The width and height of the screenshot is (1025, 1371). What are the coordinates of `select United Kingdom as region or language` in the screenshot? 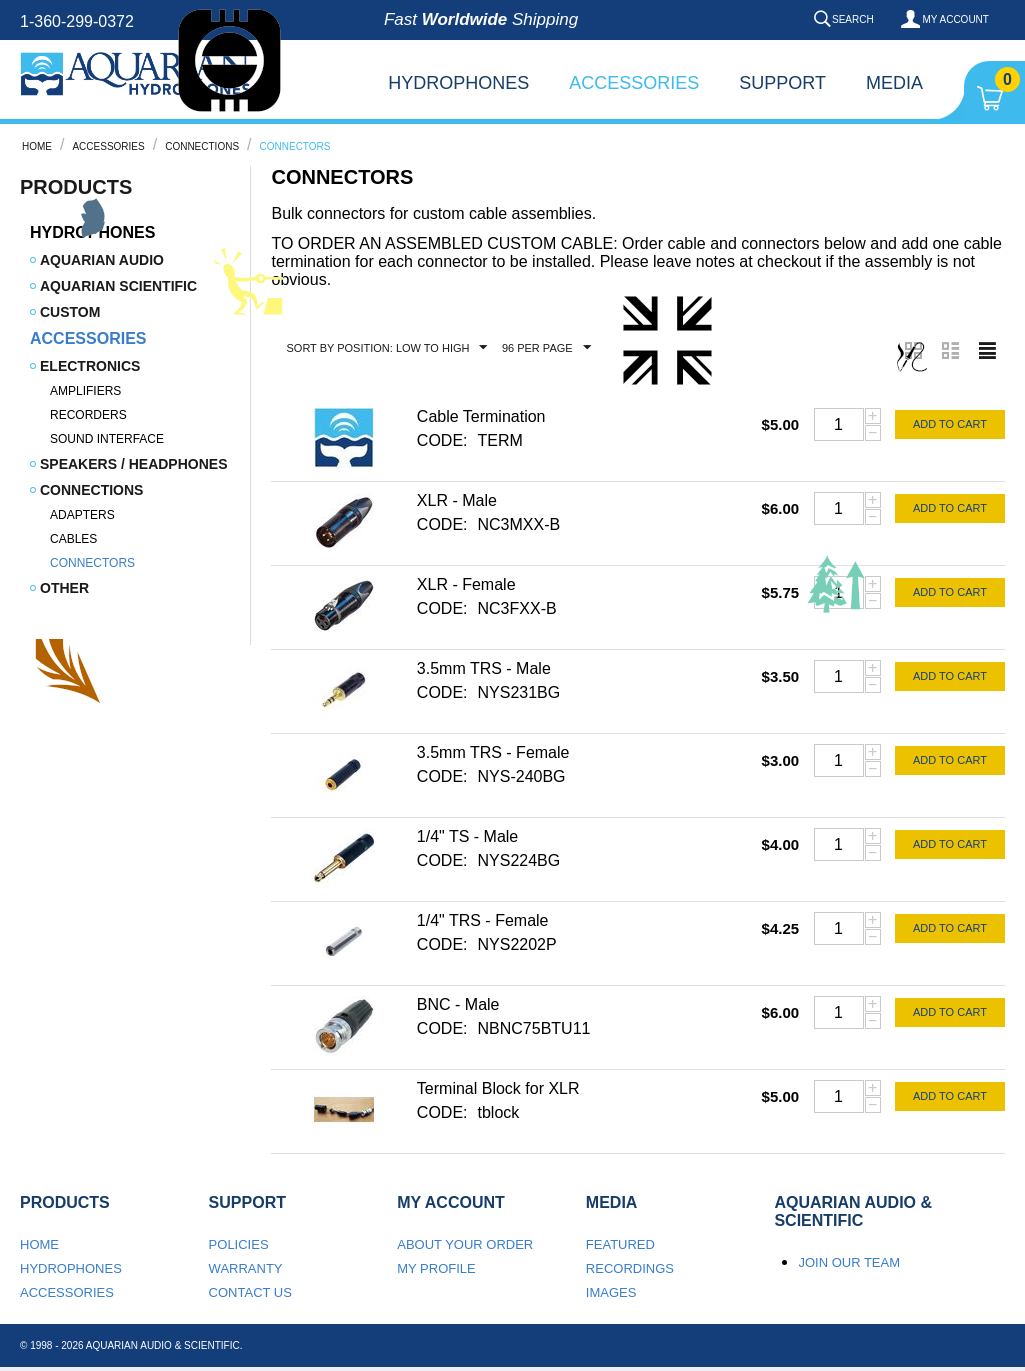 It's located at (667, 340).